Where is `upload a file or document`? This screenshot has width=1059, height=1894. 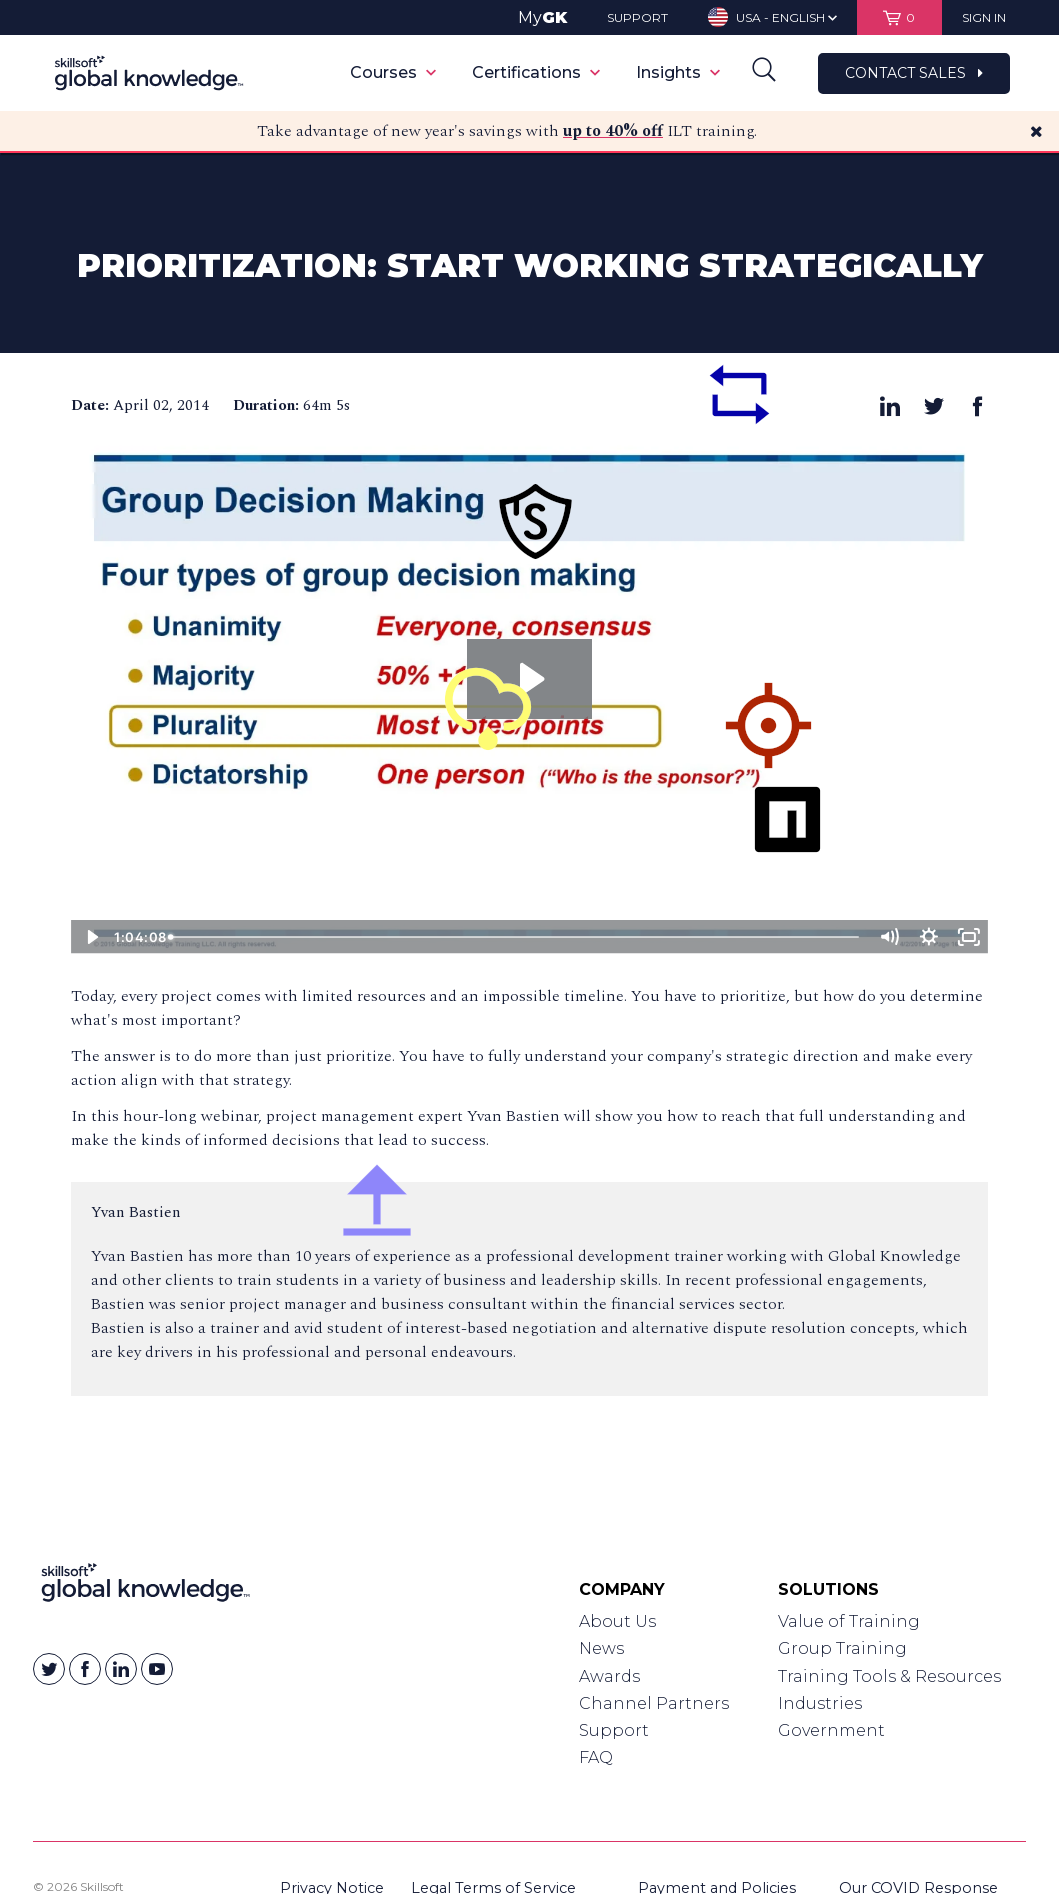
upload a file or document is located at coordinates (377, 1202).